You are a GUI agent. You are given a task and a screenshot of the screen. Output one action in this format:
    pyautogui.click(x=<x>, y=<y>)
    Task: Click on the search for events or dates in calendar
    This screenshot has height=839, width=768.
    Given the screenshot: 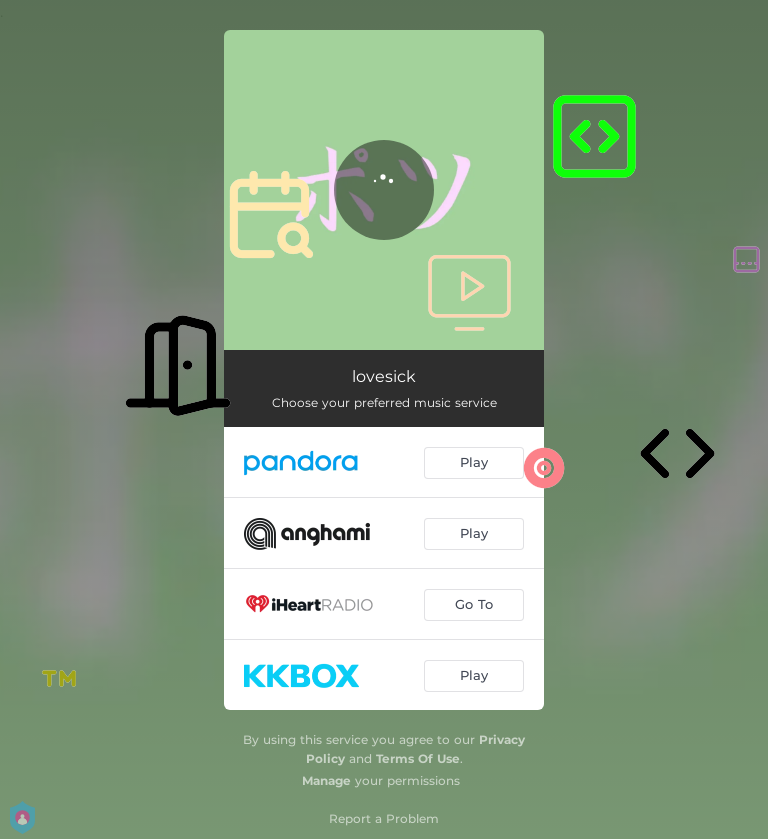 What is the action you would take?
    pyautogui.click(x=269, y=214)
    